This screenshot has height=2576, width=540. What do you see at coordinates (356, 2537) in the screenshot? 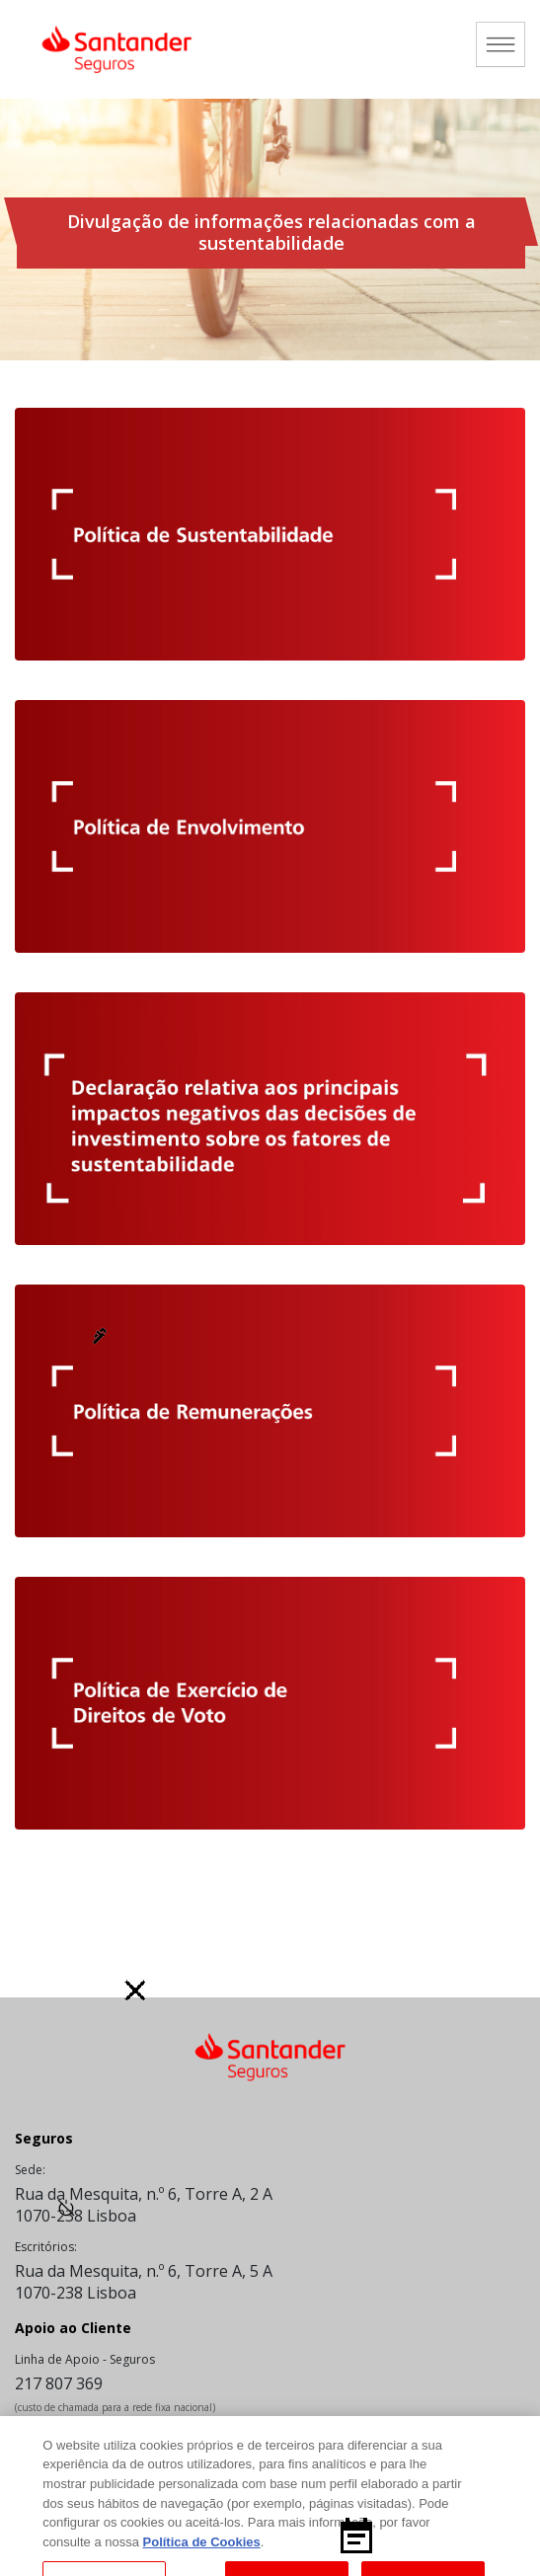
I see `view event details or notes` at bounding box center [356, 2537].